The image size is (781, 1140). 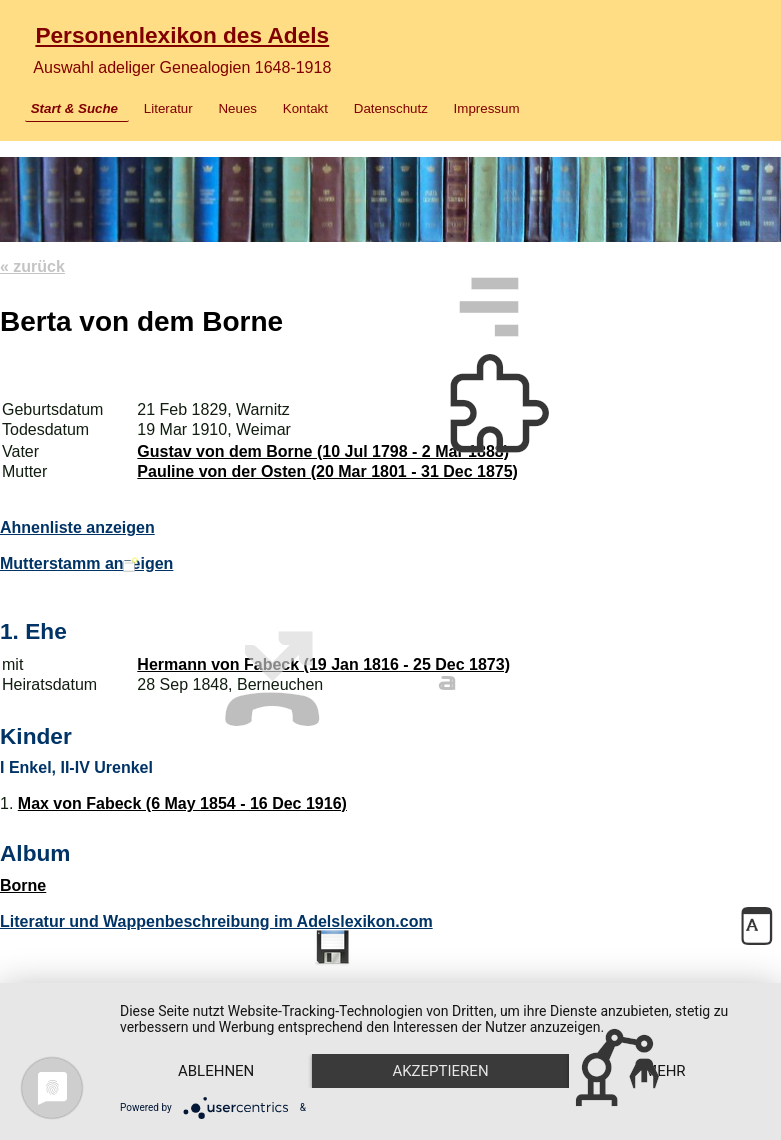 What do you see at coordinates (272, 672) in the screenshot?
I see `indicates a missed phone call` at bounding box center [272, 672].